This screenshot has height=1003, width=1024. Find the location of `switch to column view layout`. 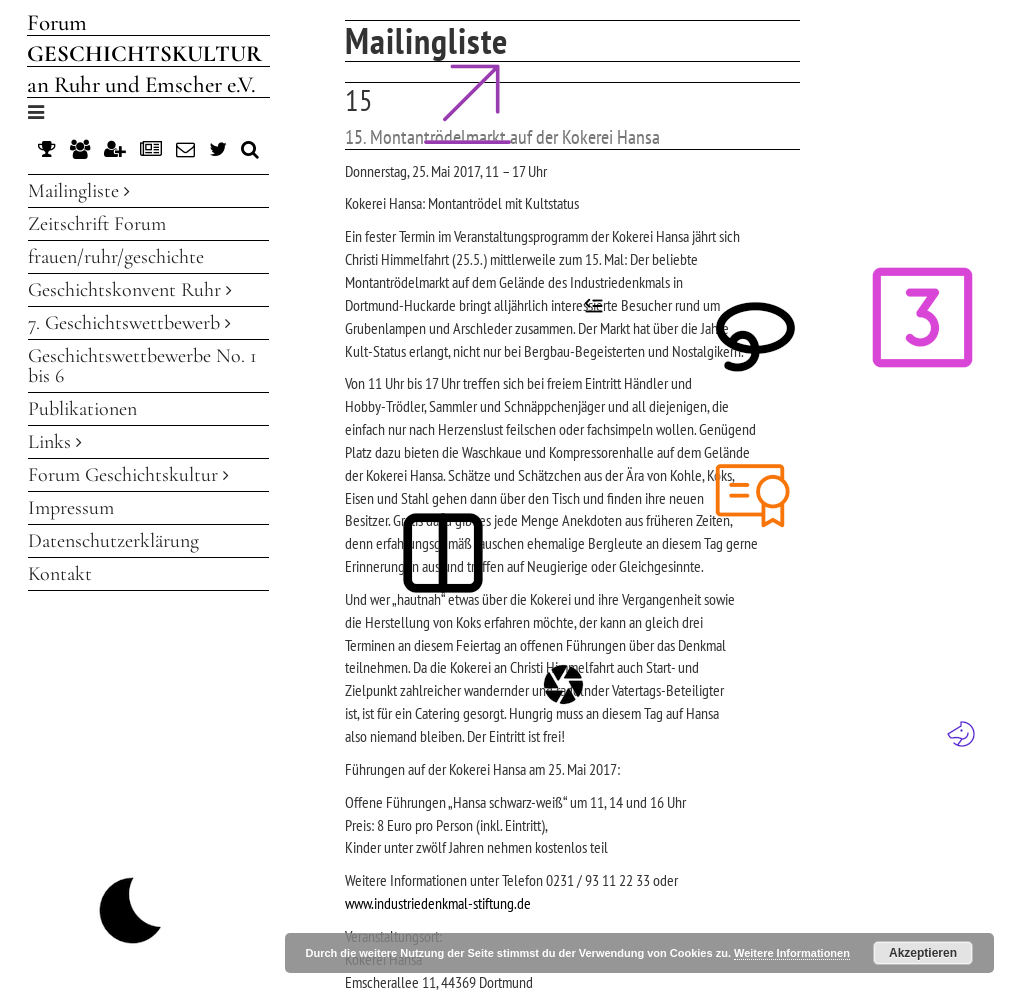

switch to column view layout is located at coordinates (443, 553).